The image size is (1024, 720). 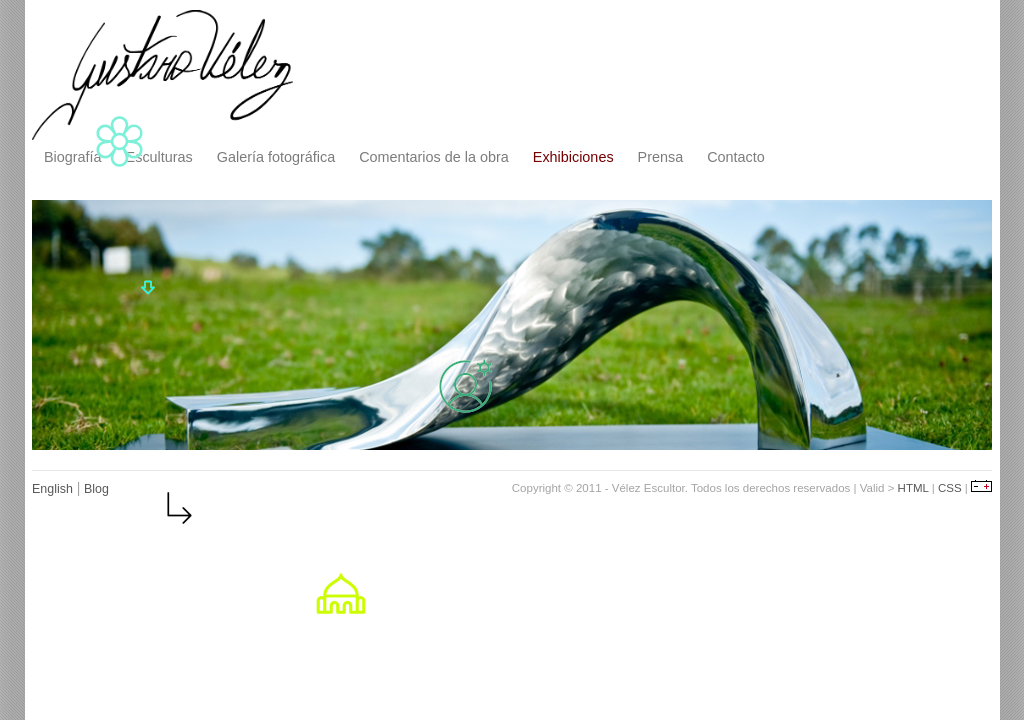 I want to click on reply to a message or comment, so click(x=177, y=508).